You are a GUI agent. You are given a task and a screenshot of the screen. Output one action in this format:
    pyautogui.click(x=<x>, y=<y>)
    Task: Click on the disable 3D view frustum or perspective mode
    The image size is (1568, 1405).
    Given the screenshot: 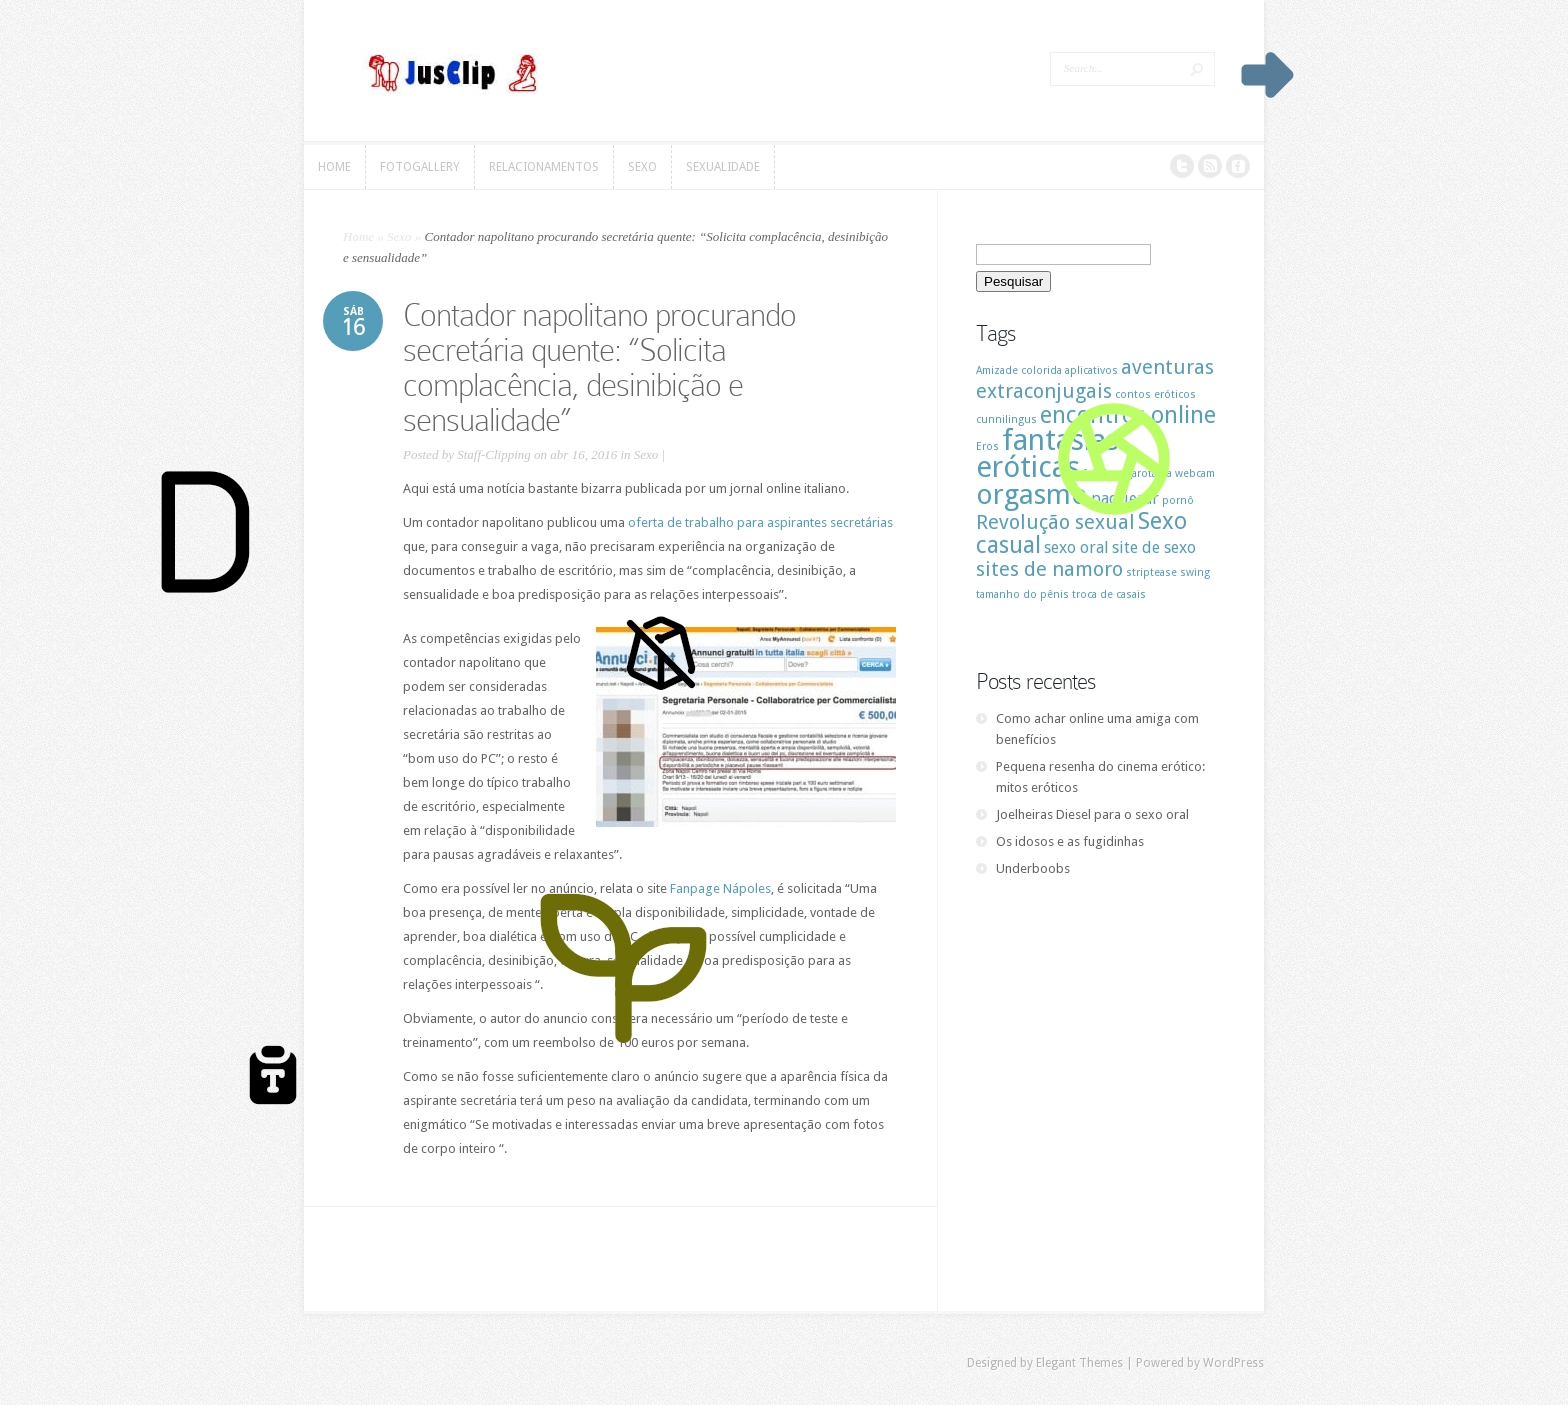 What is the action you would take?
    pyautogui.click(x=661, y=654)
    